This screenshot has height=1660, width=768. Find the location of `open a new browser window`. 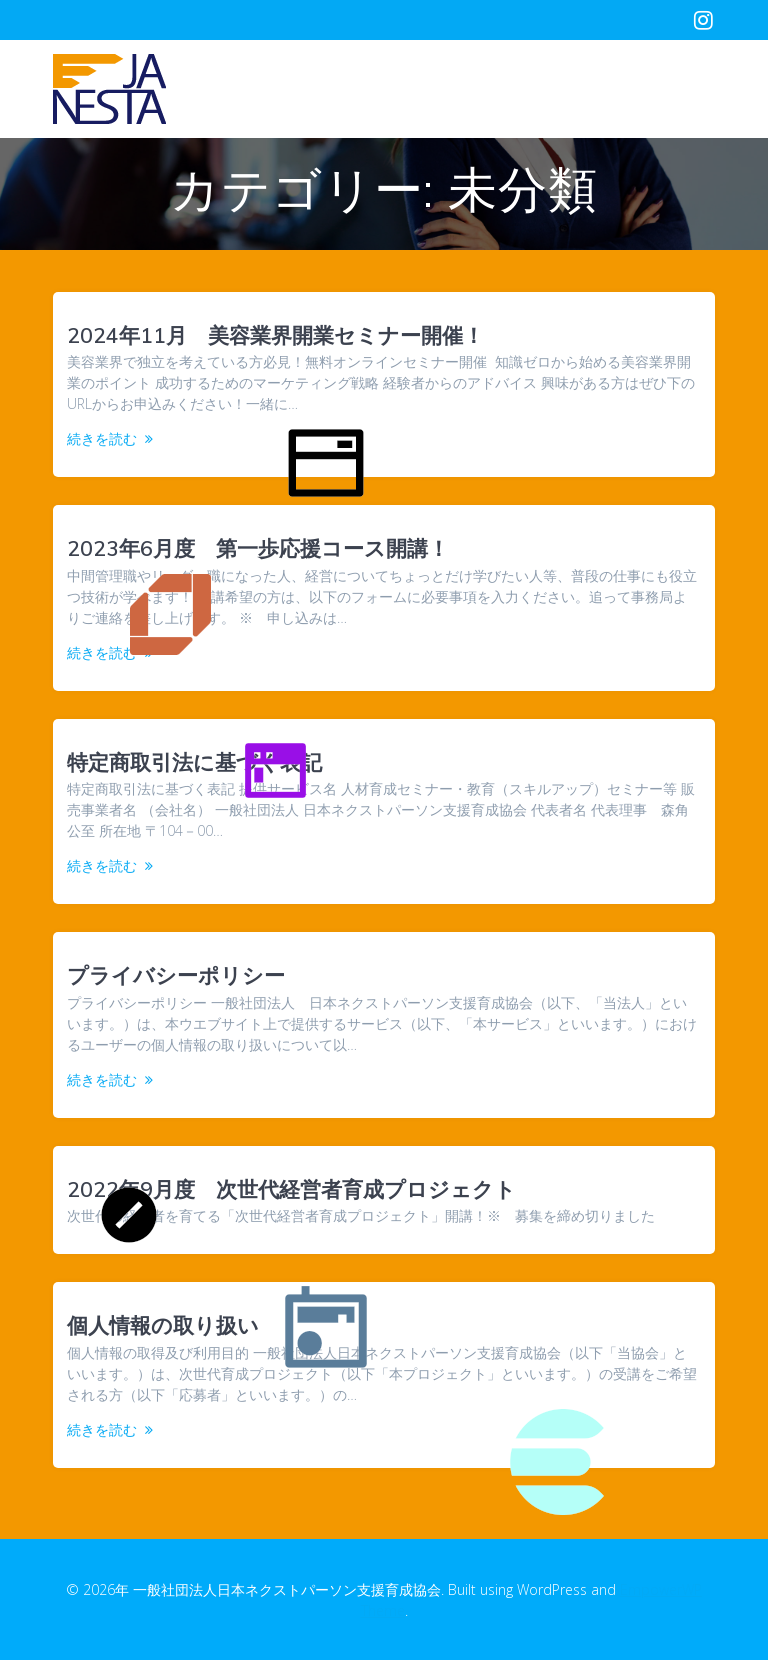

open a new browser window is located at coordinates (326, 463).